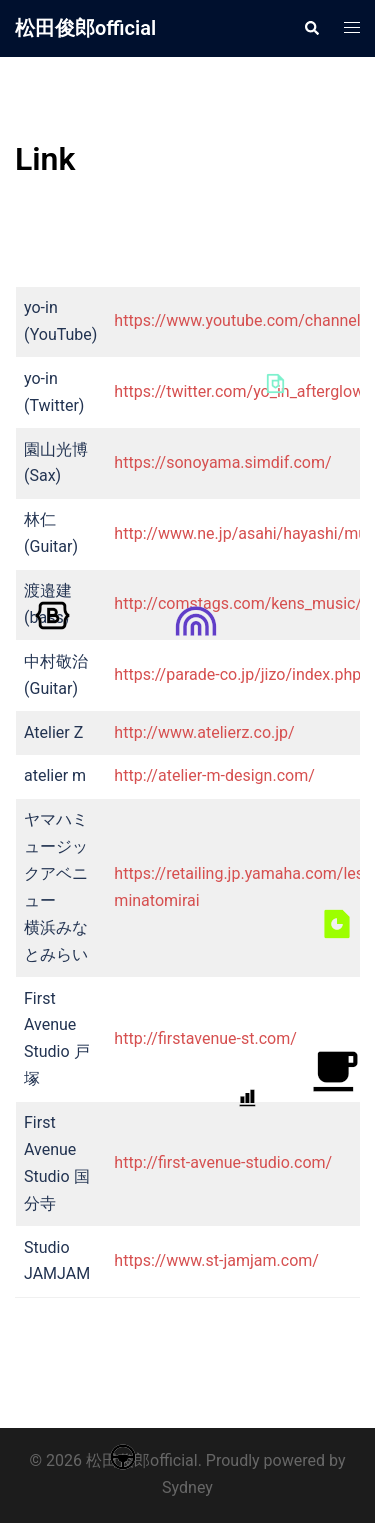 This screenshot has width=375, height=1523. I want to click on access coffee shop or café listings, so click(335, 1071).